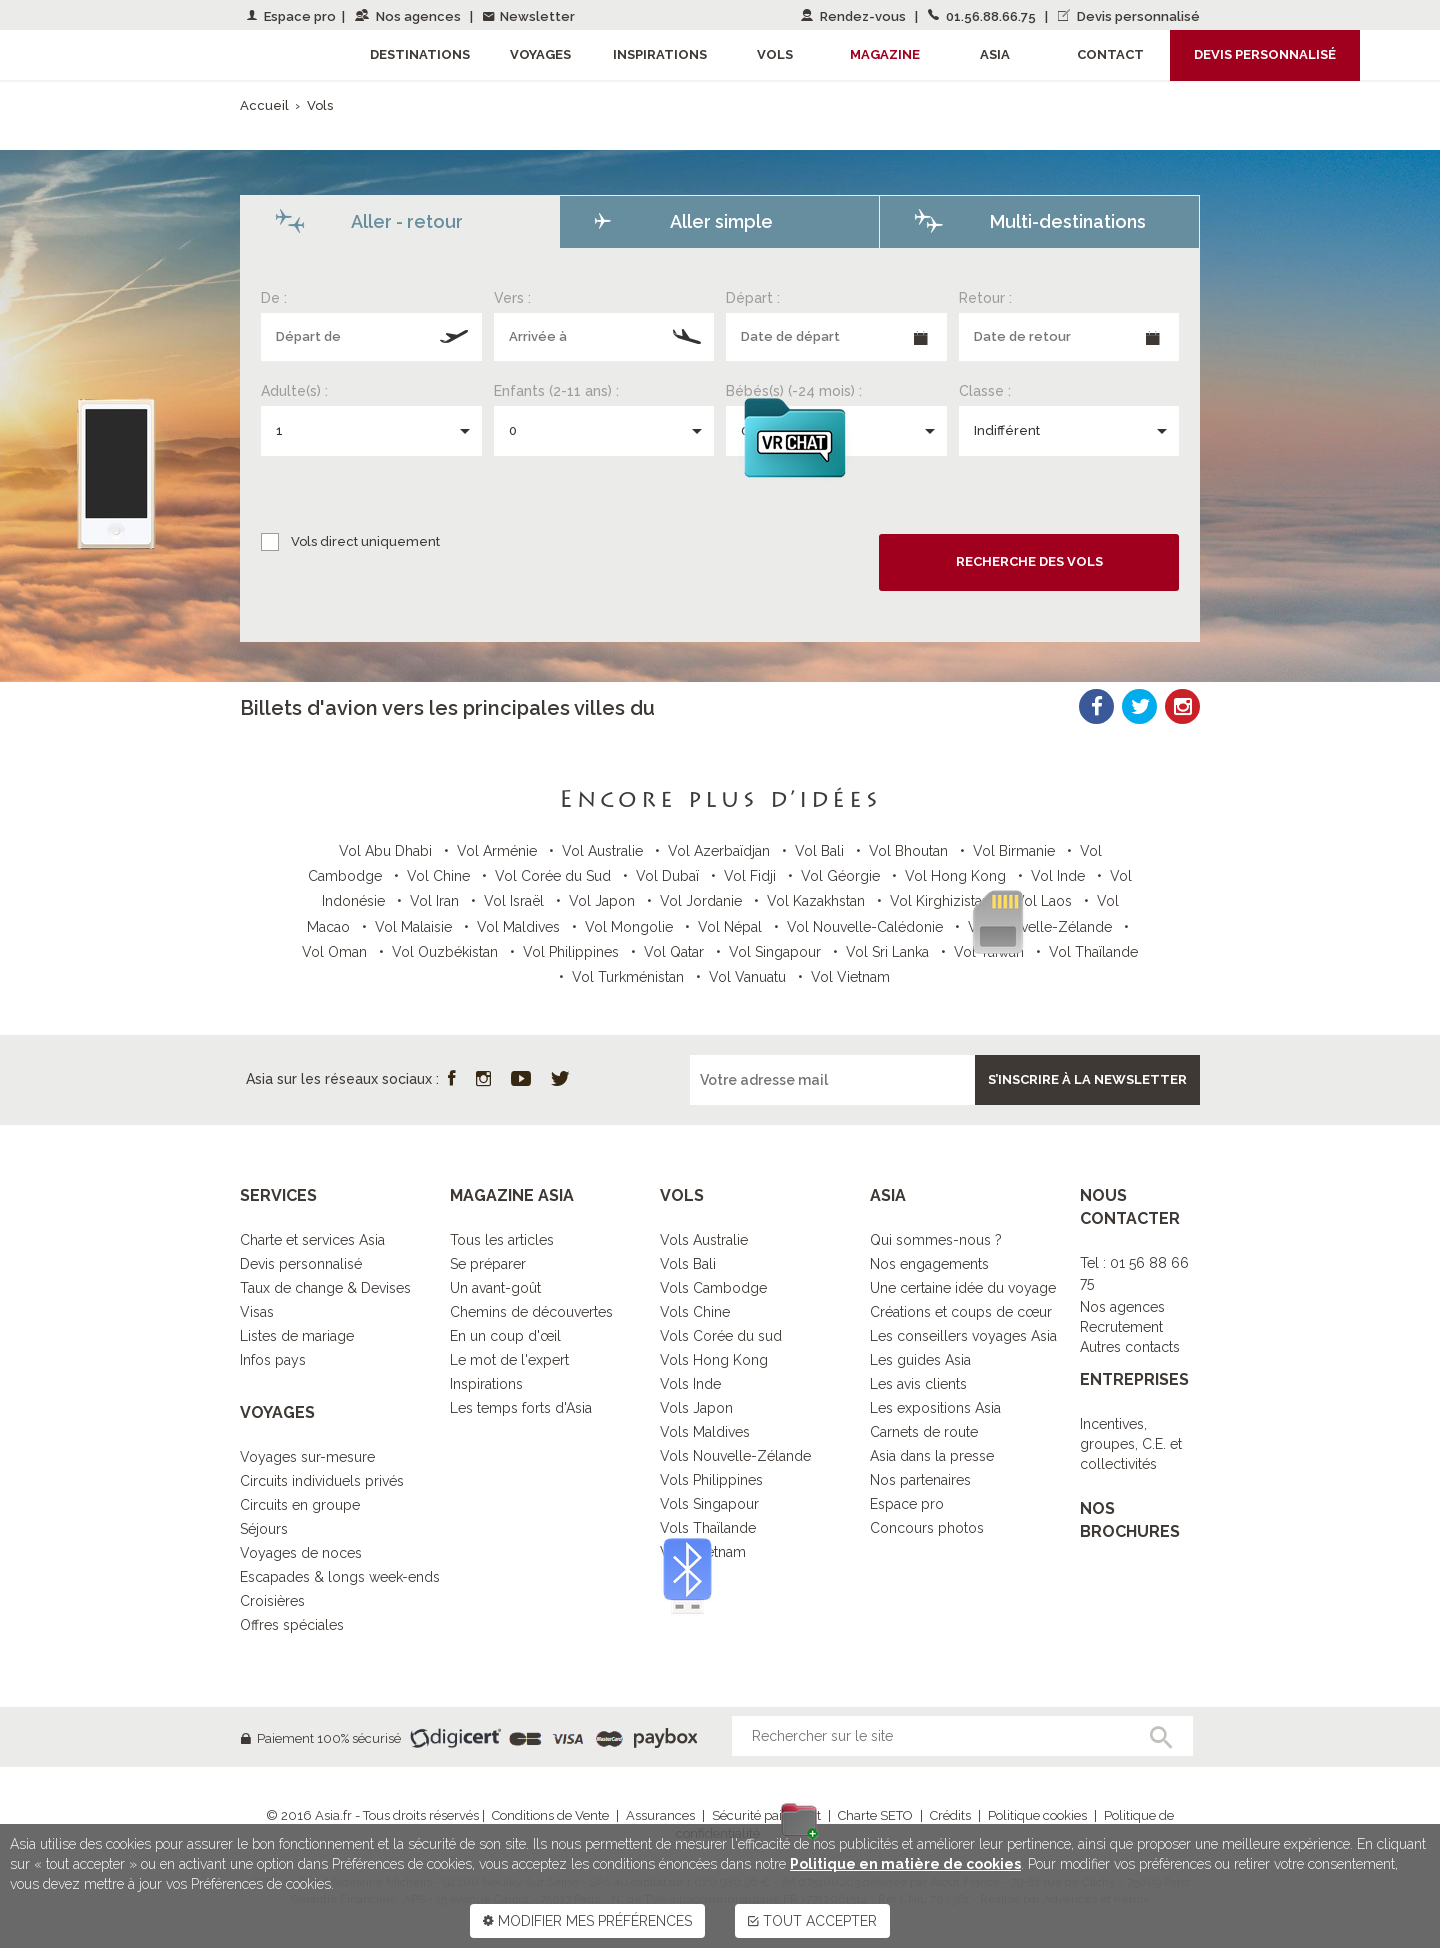 The height and width of the screenshot is (1948, 1440). What do you see at coordinates (799, 1820) in the screenshot?
I see `create a new folder` at bounding box center [799, 1820].